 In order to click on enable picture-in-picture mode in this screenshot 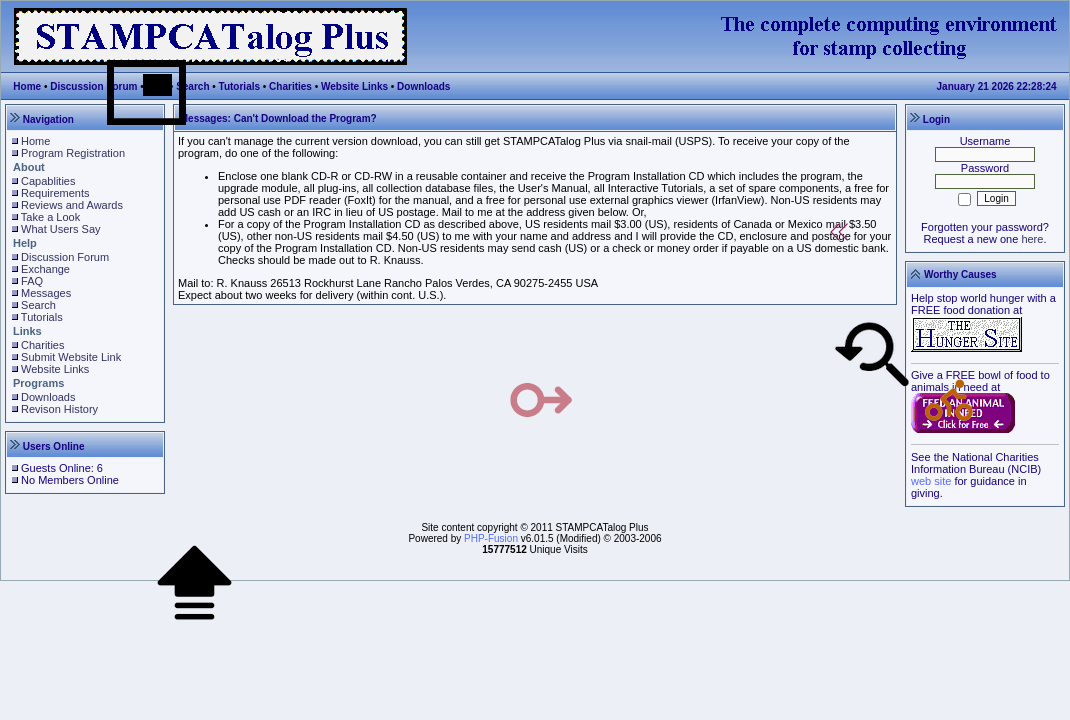, I will do `click(146, 92)`.